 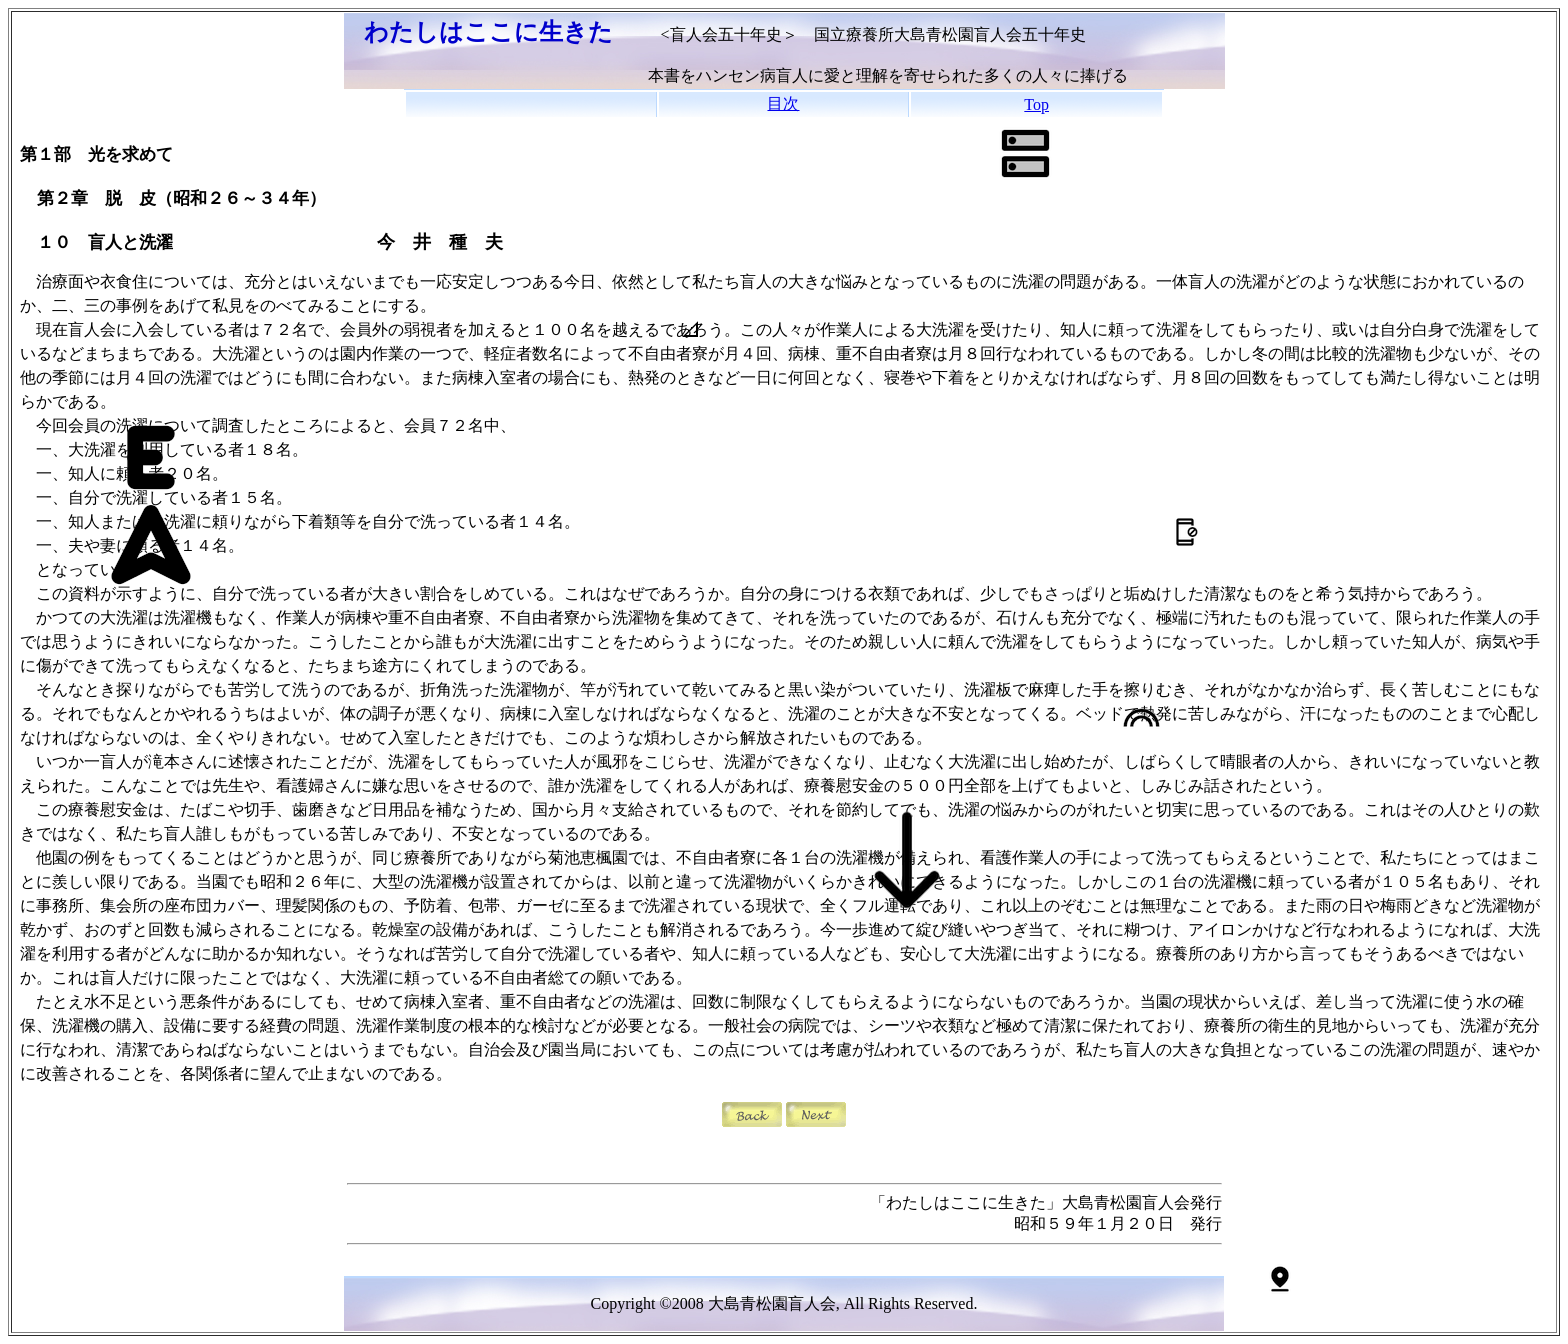 I want to click on block or restrict an app, so click(x=1185, y=532).